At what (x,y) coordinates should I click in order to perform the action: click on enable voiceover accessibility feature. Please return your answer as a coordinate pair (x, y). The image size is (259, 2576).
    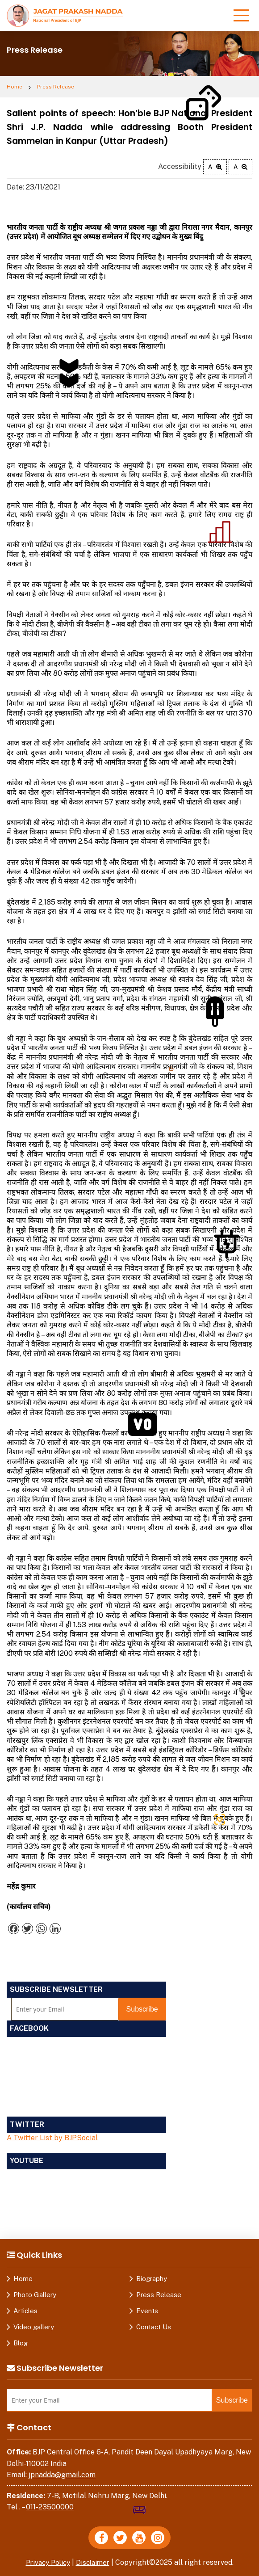
    Looking at the image, I should click on (142, 1424).